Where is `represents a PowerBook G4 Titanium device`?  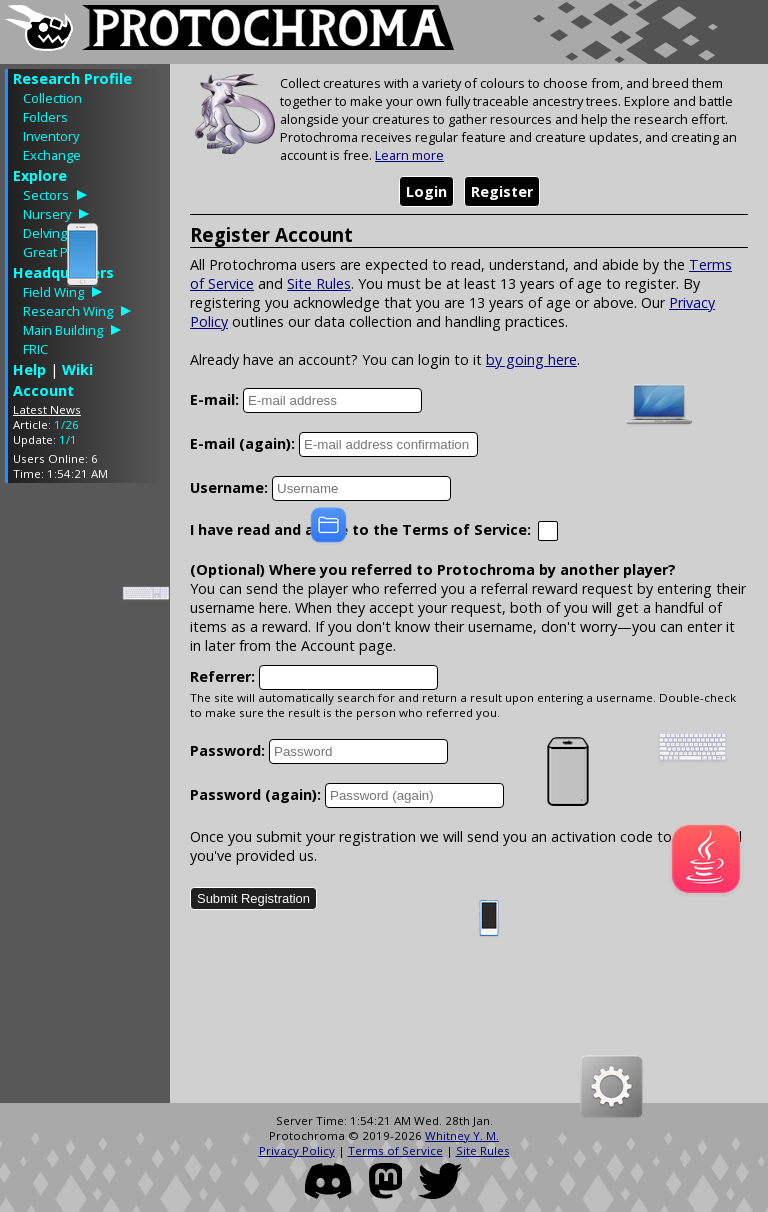
represents a PowerBook G4 Titanium device is located at coordinates (659, 402).